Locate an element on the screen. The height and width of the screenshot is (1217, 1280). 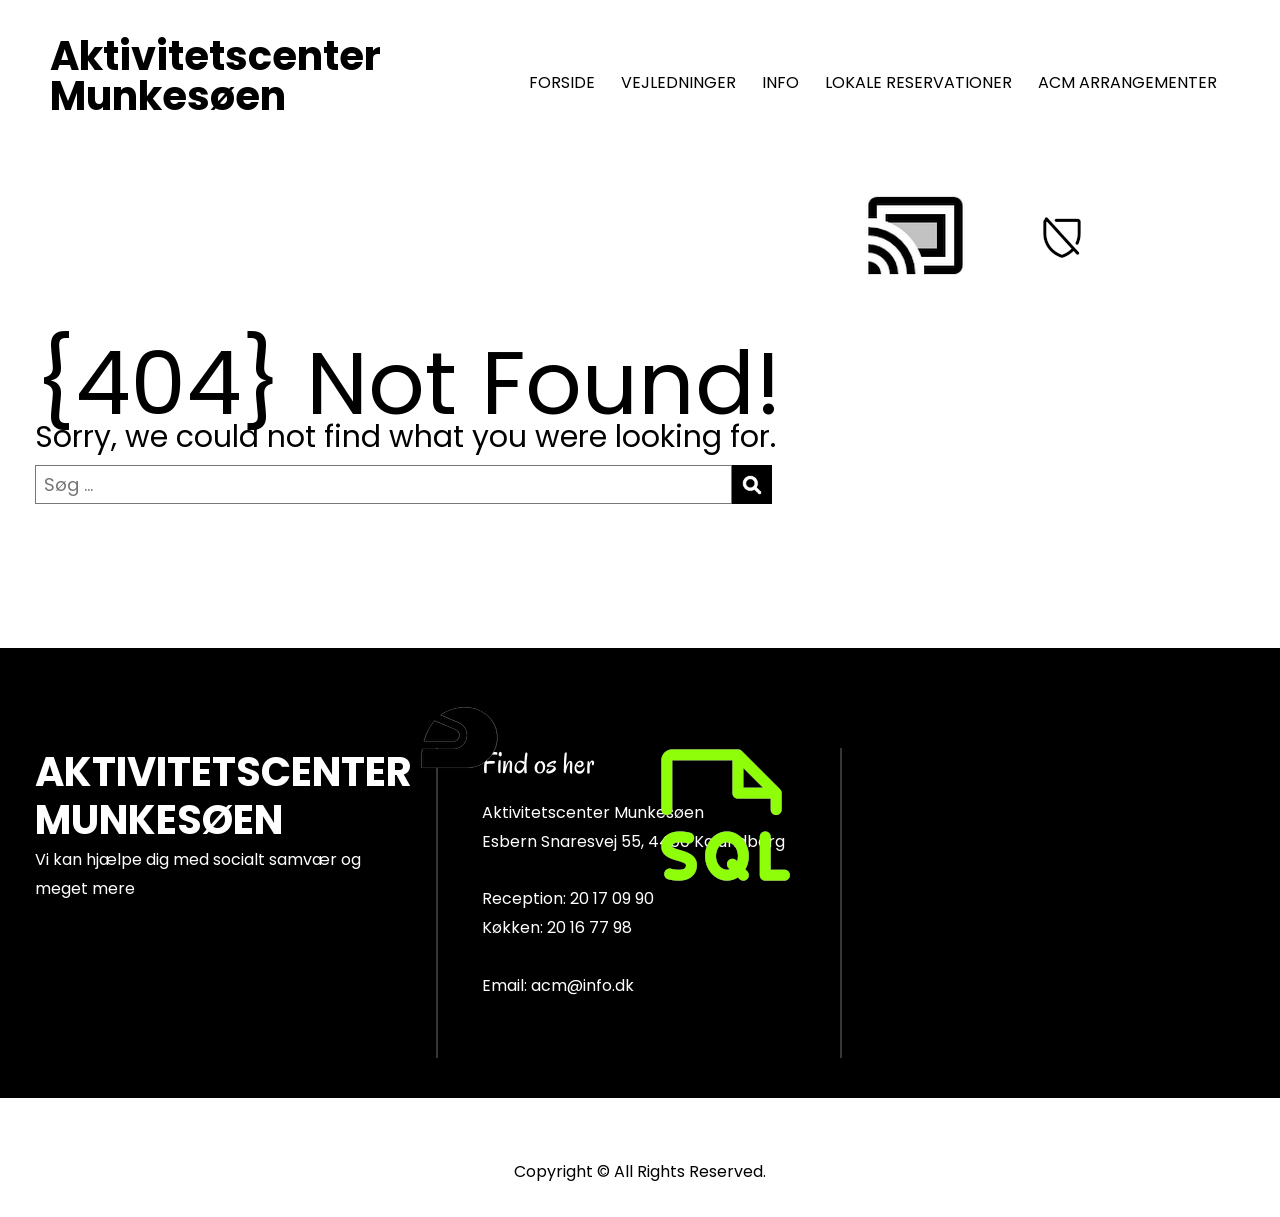
indicates active casting to a connected device is located at coordinates (915, 235).